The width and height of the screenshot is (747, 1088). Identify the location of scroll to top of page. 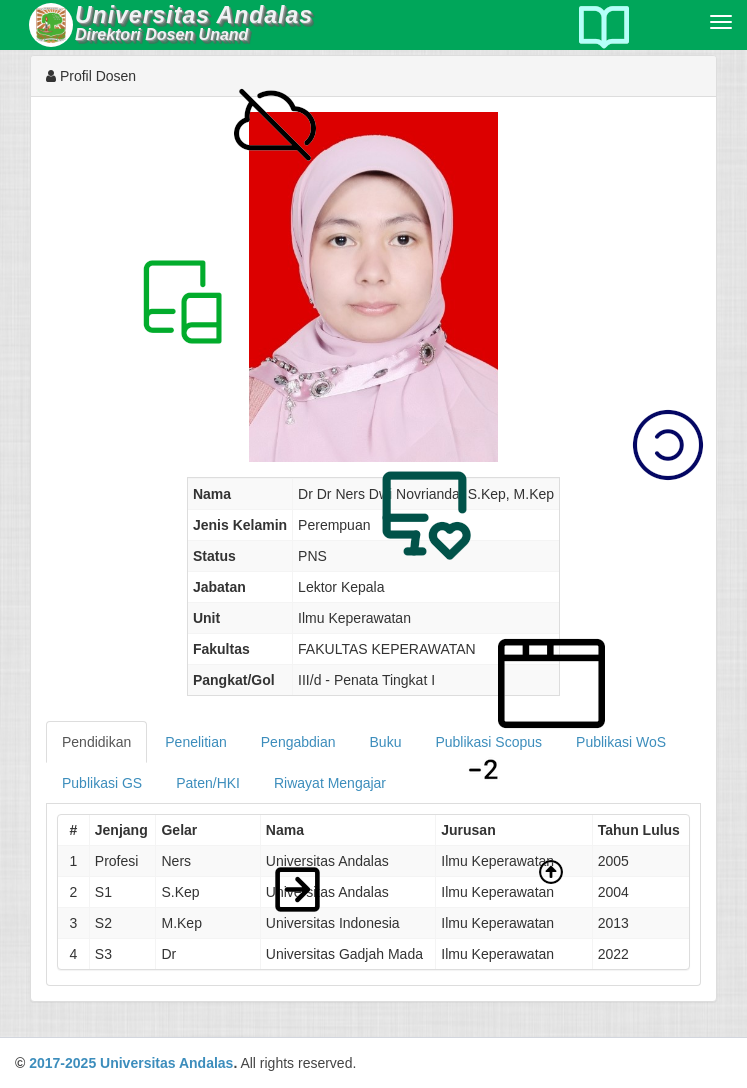
(551, 872).